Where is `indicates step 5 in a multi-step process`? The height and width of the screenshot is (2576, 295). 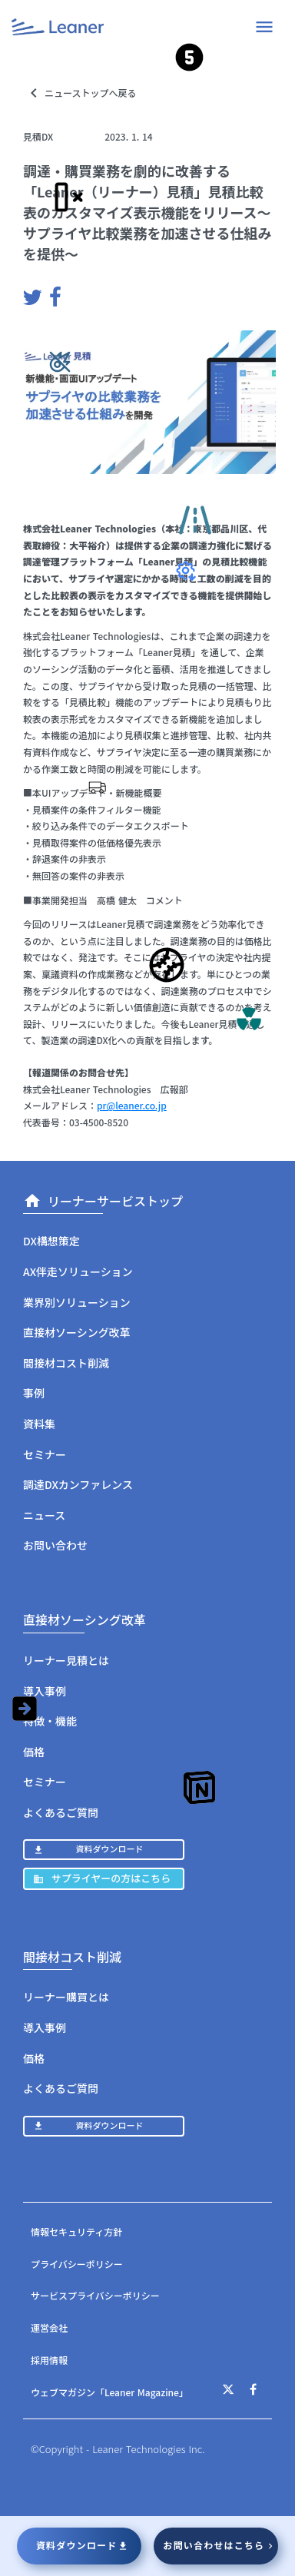 indicates step 5 in a multi-step process is located at coordinates (189, 57).